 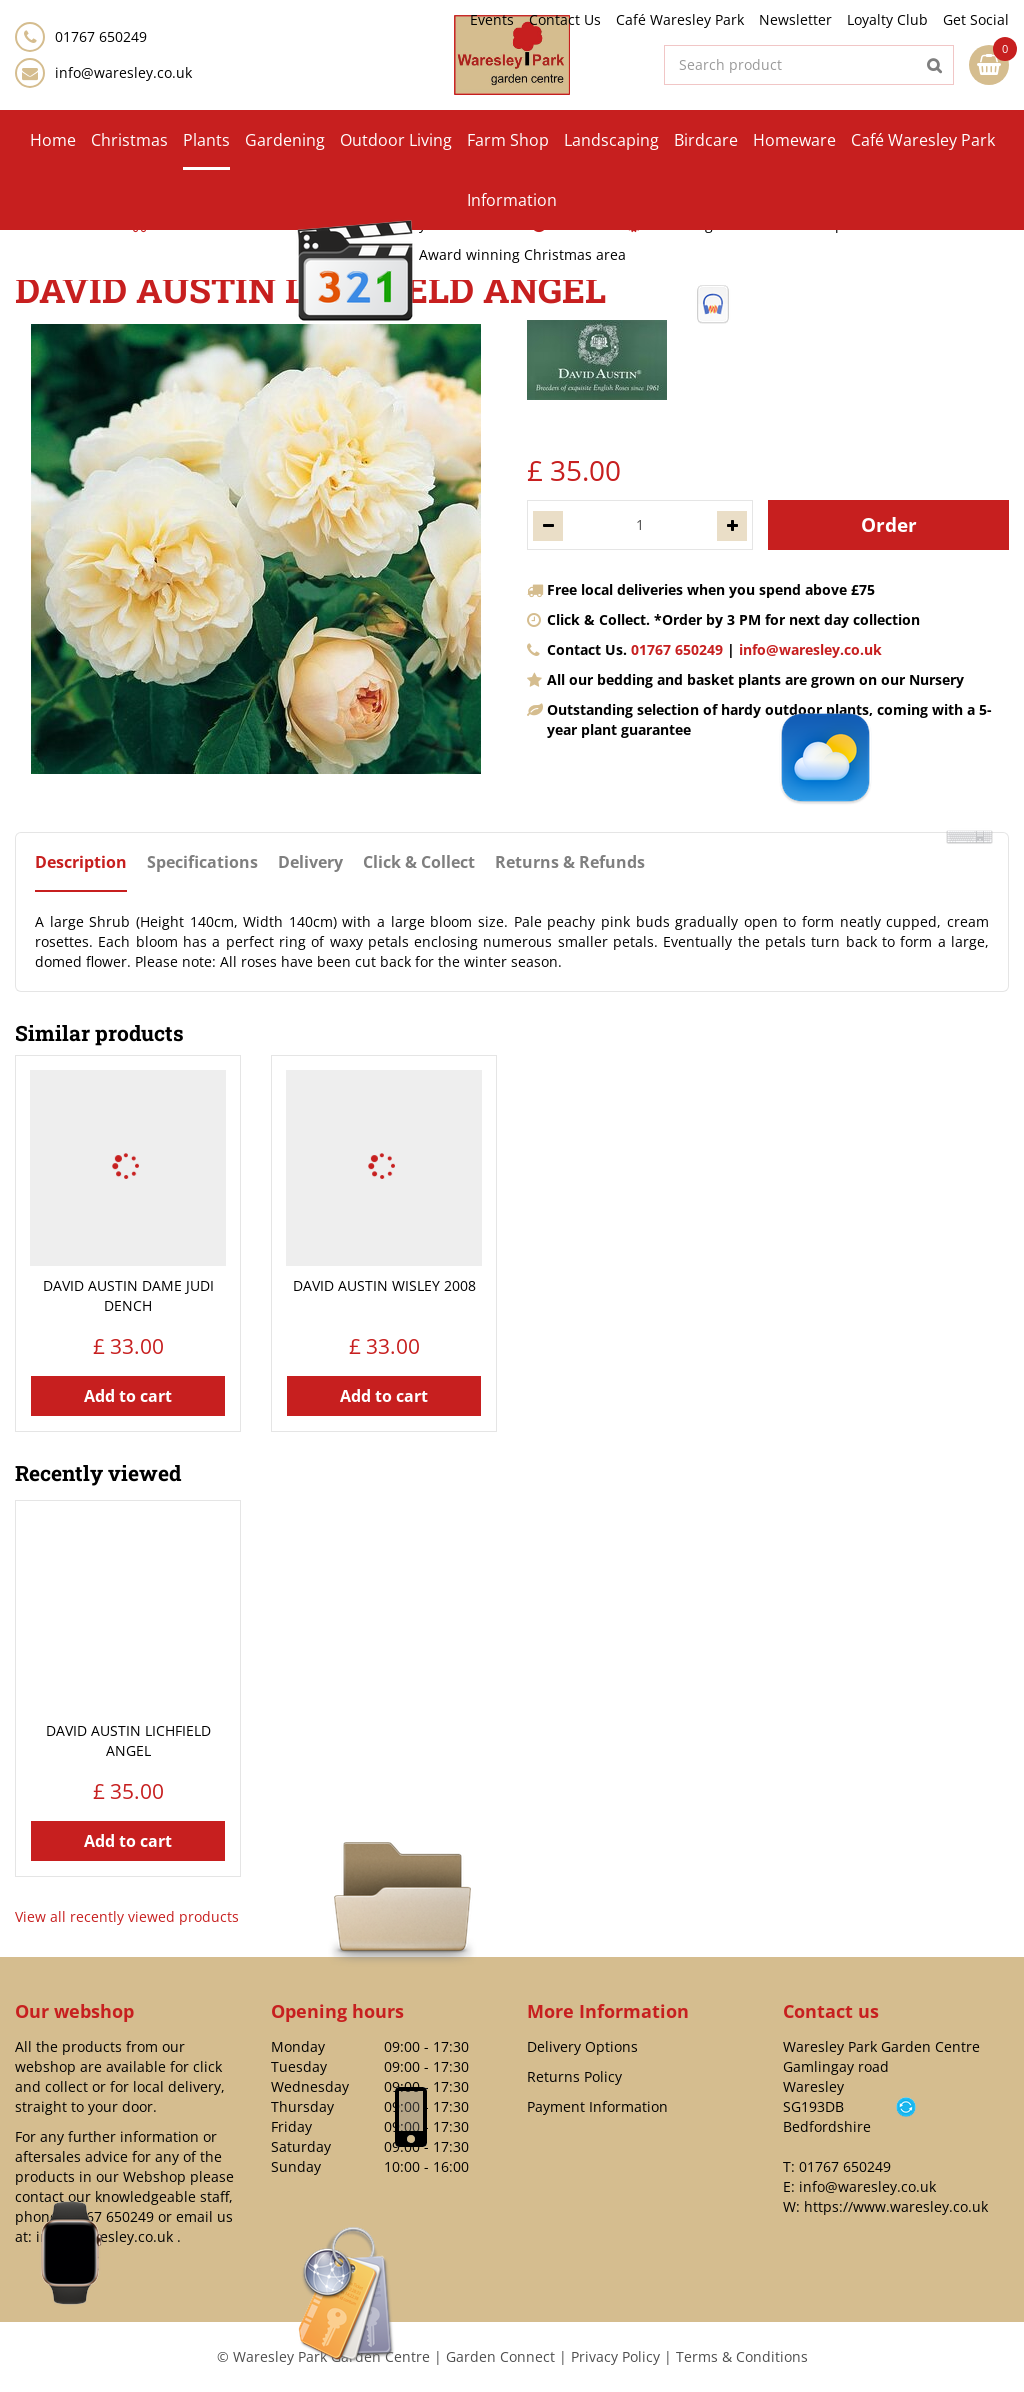 What do you see at coordinates (355, 279) in the screenshot?
I see `open folder containing media player classic files` at bounding box center [355, 279].